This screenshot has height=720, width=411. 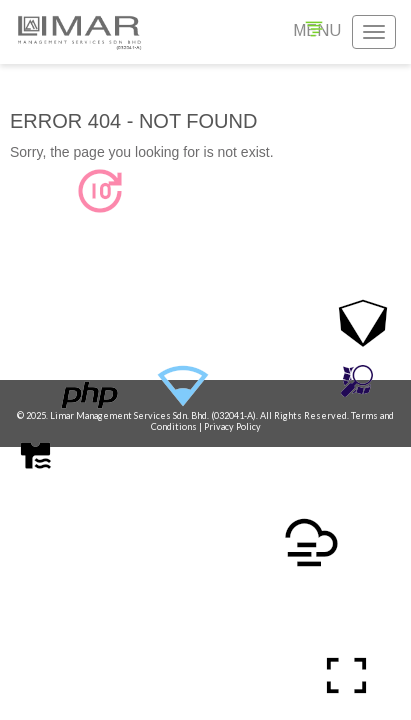 What do you see at coordinates (100, 191) in the screenshot?
I see `skip forward 10 seconds` at bounding box center [100, 191].